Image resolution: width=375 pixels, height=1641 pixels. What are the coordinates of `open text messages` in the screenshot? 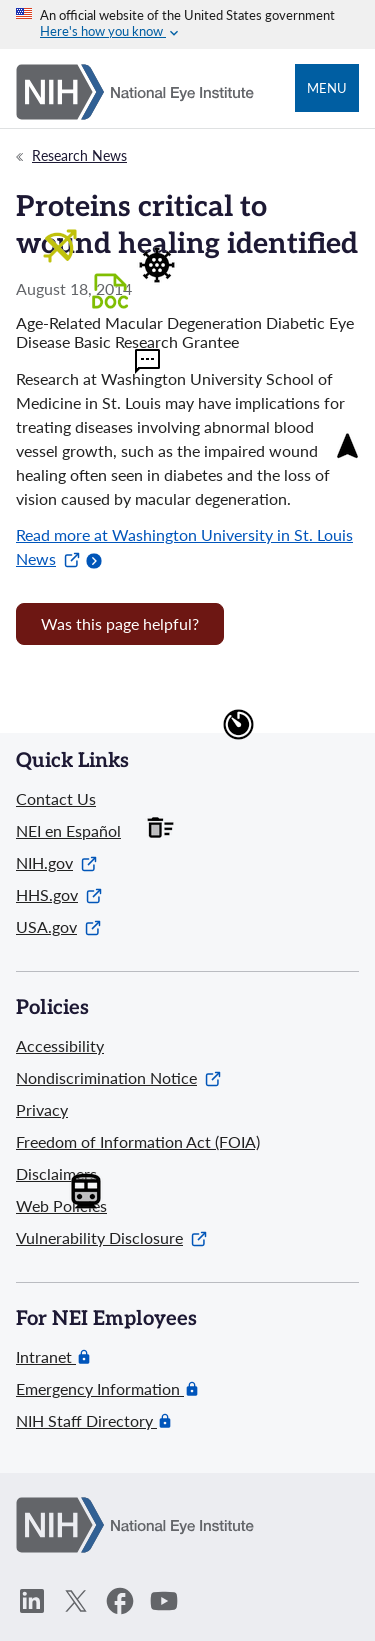 It's located at (147, 361).